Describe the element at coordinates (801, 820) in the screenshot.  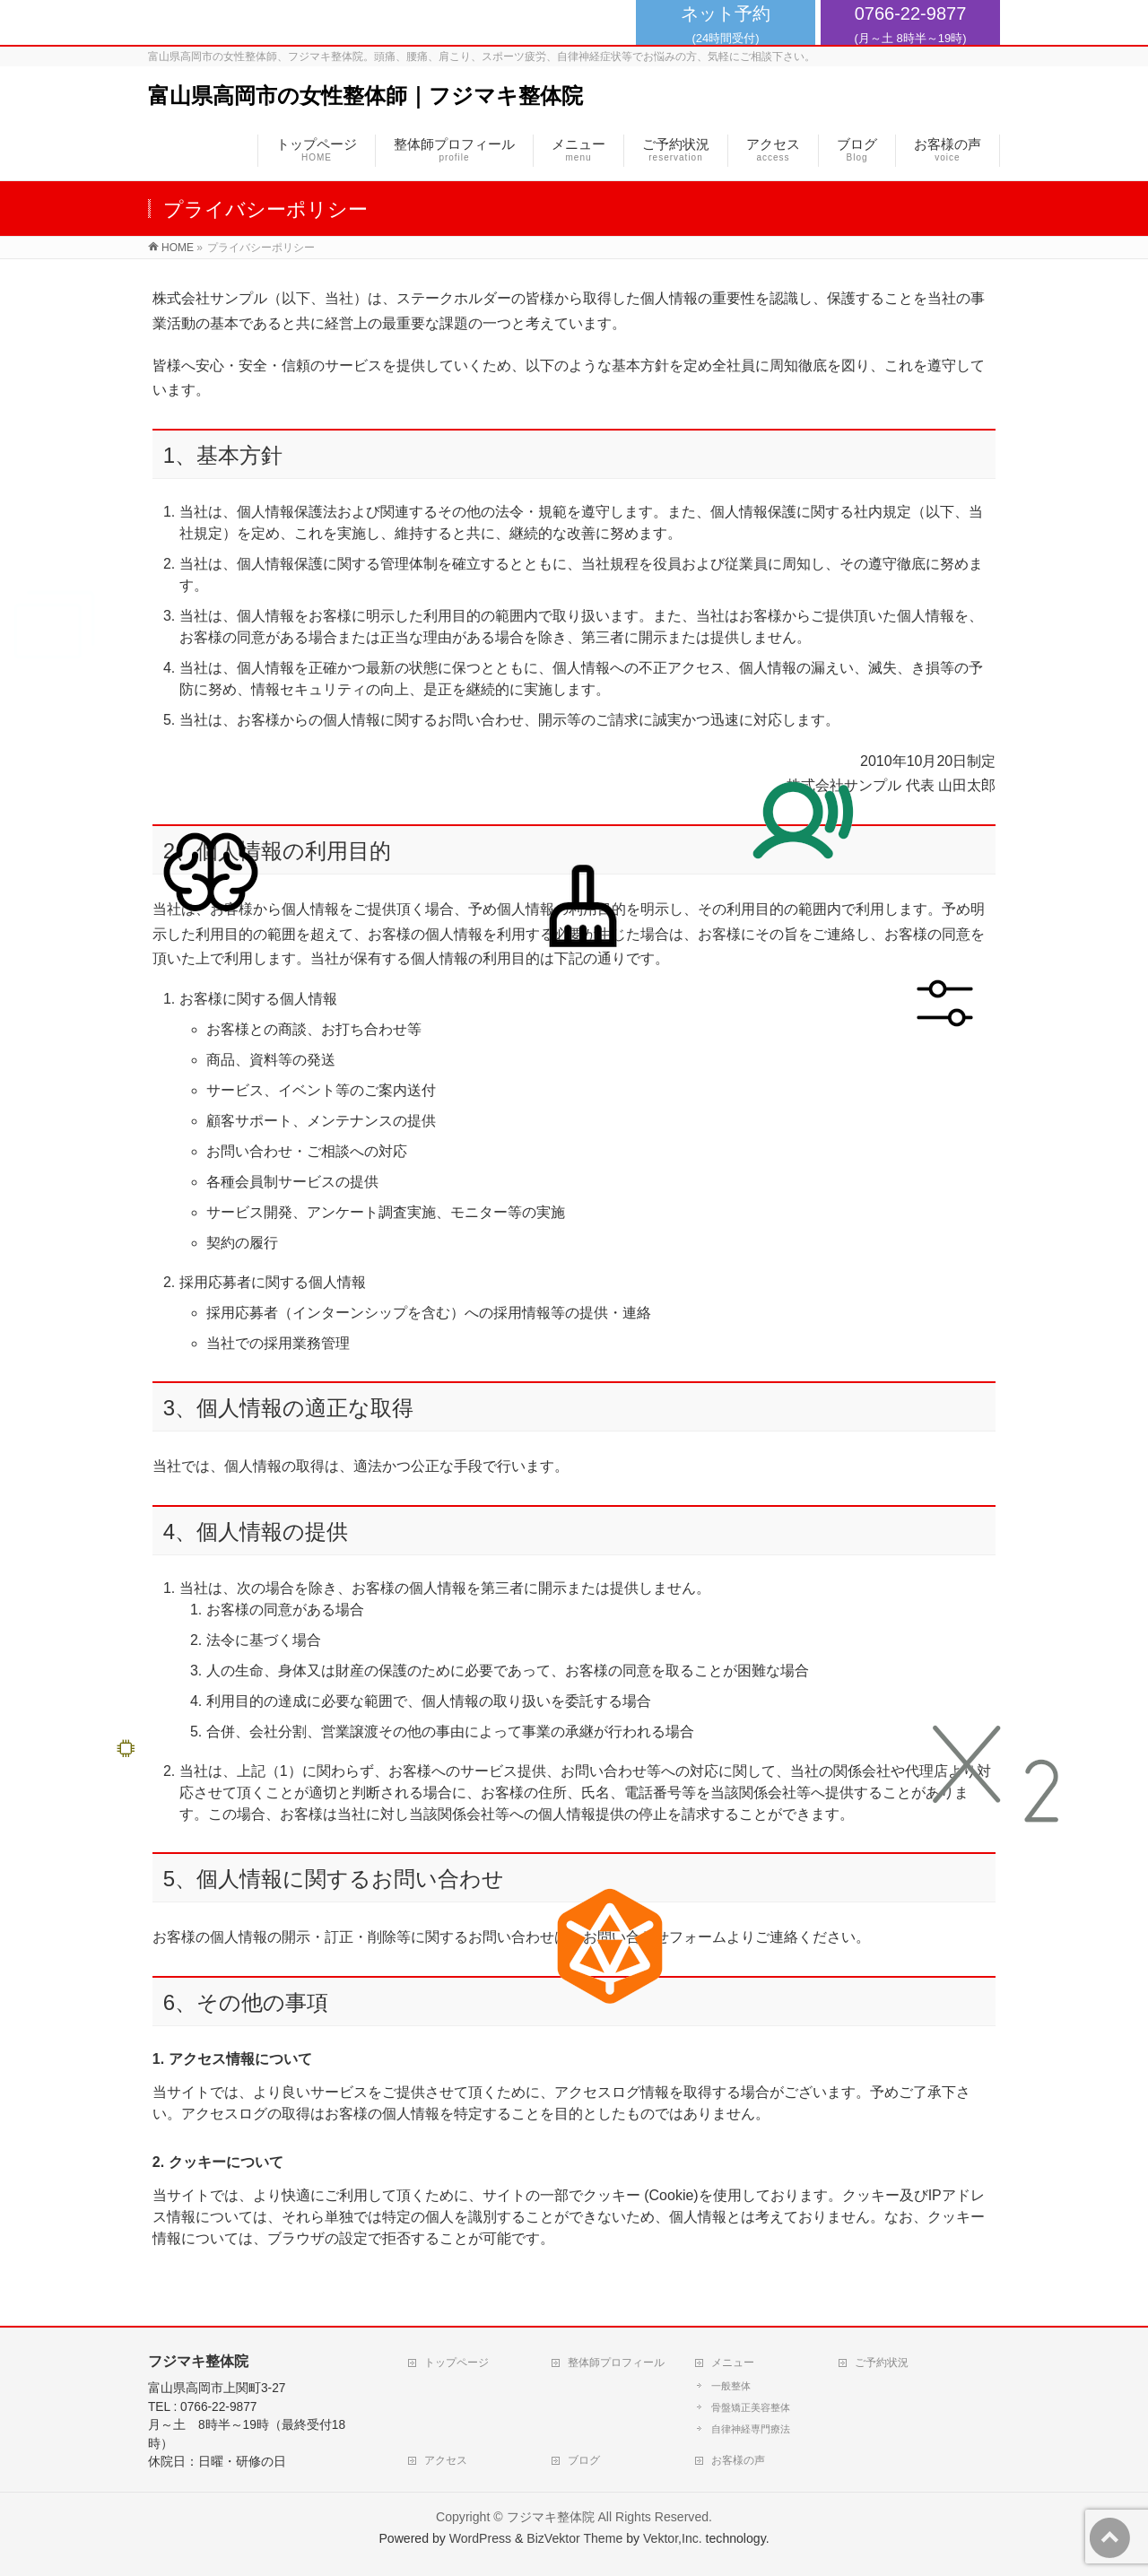
I see `user is speaking or broadcasting audio` at that location.